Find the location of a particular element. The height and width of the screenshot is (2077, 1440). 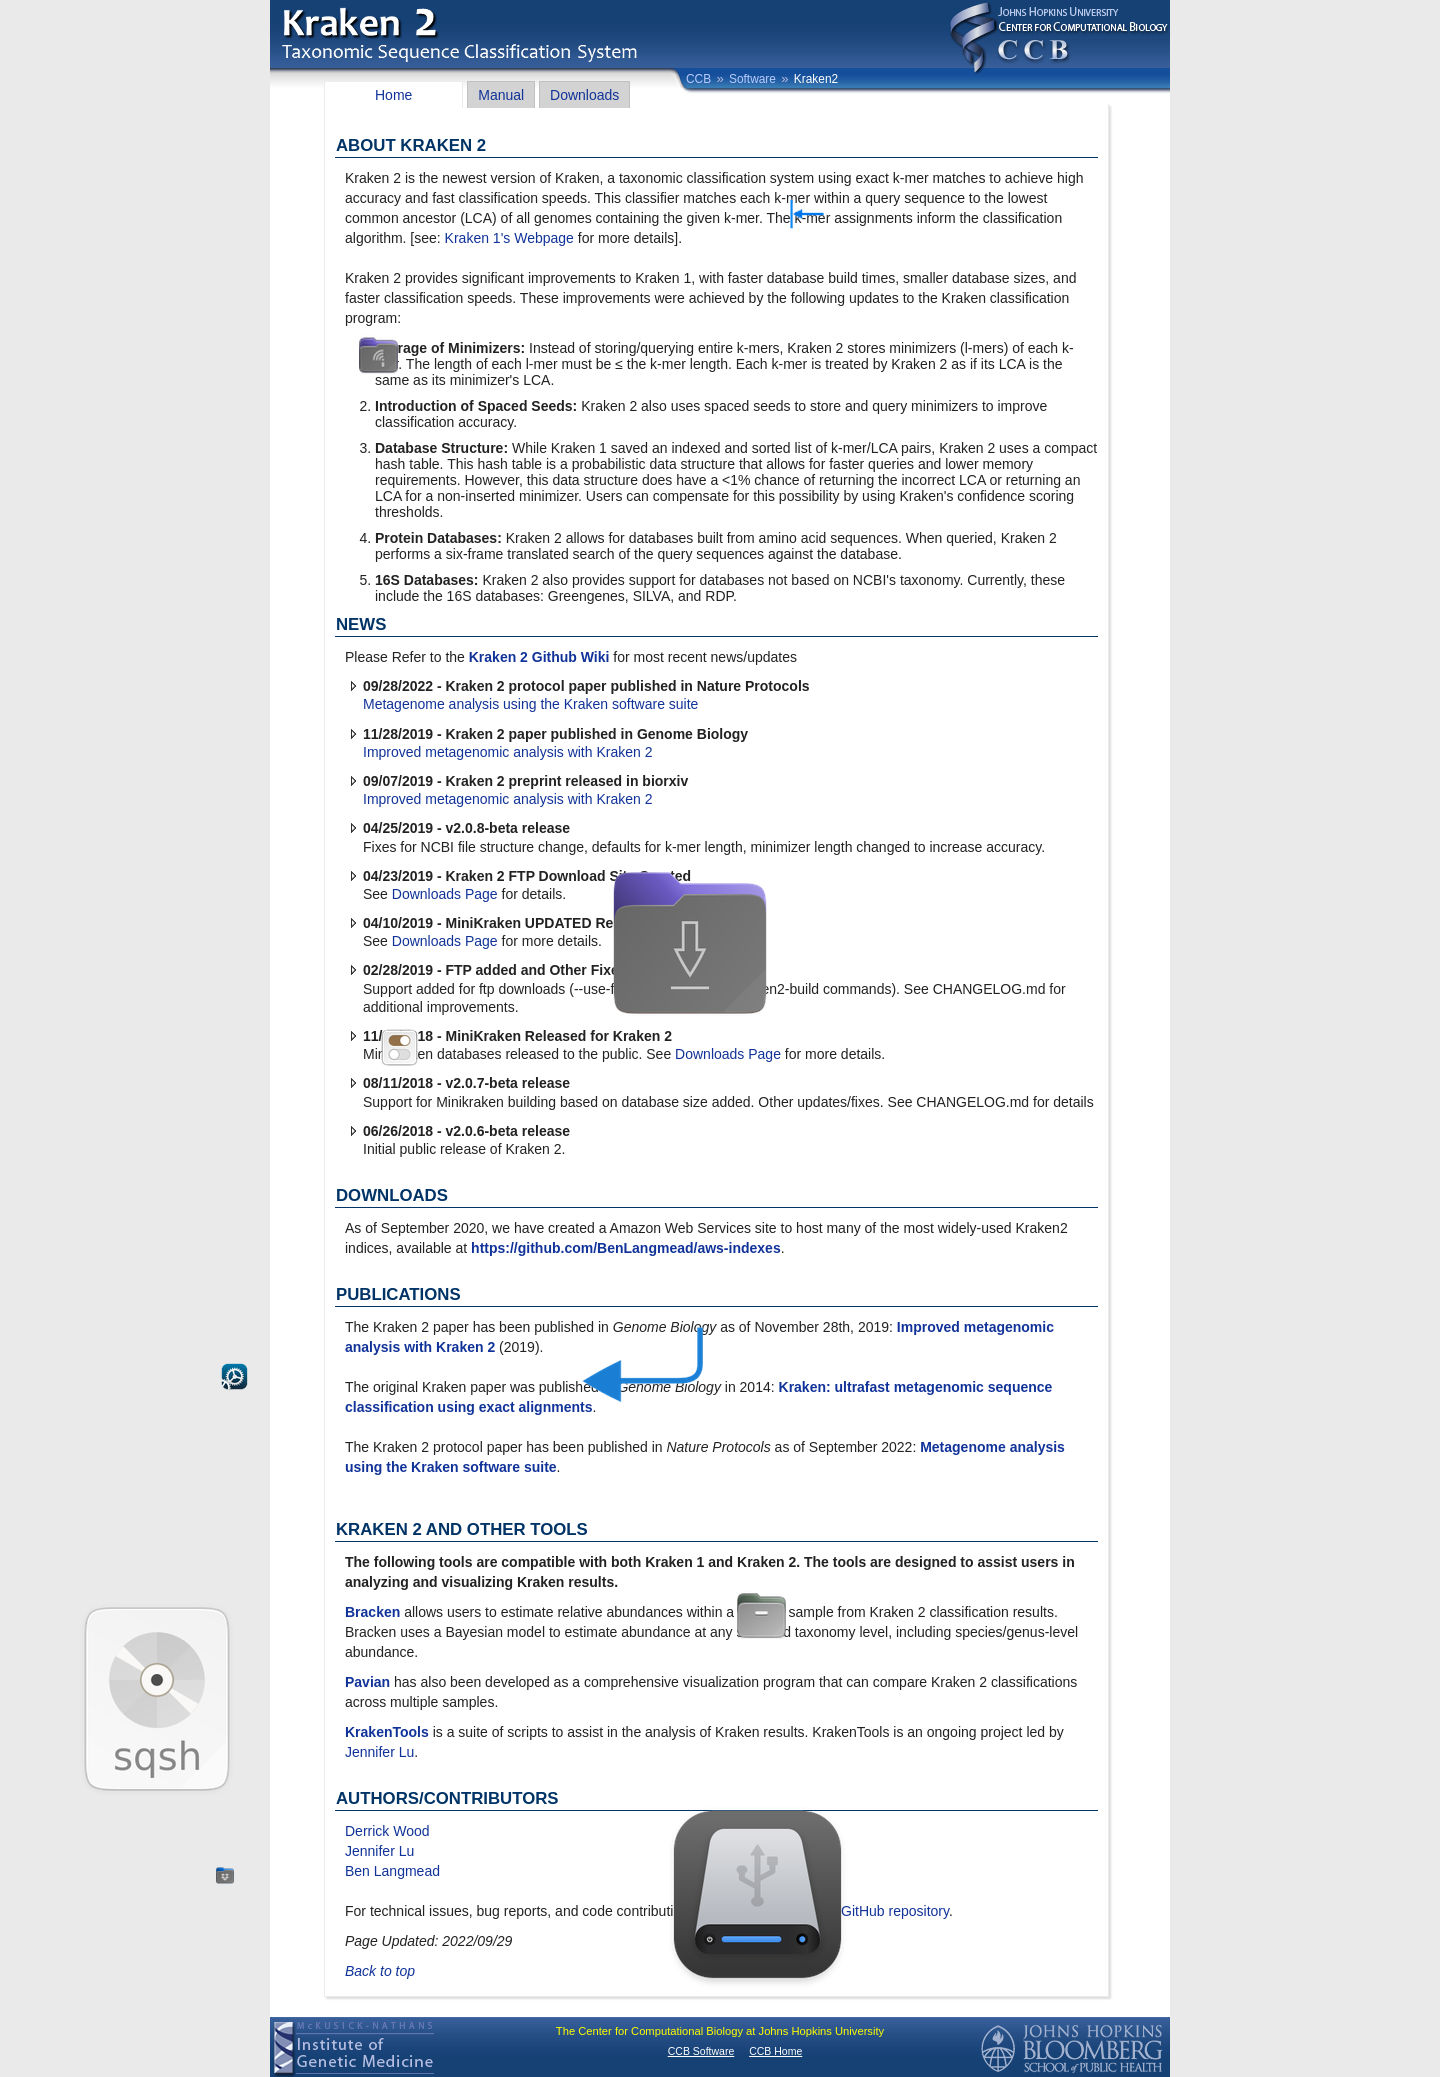

go to the first item in a list or sequence is located at coordinates (807, 214).